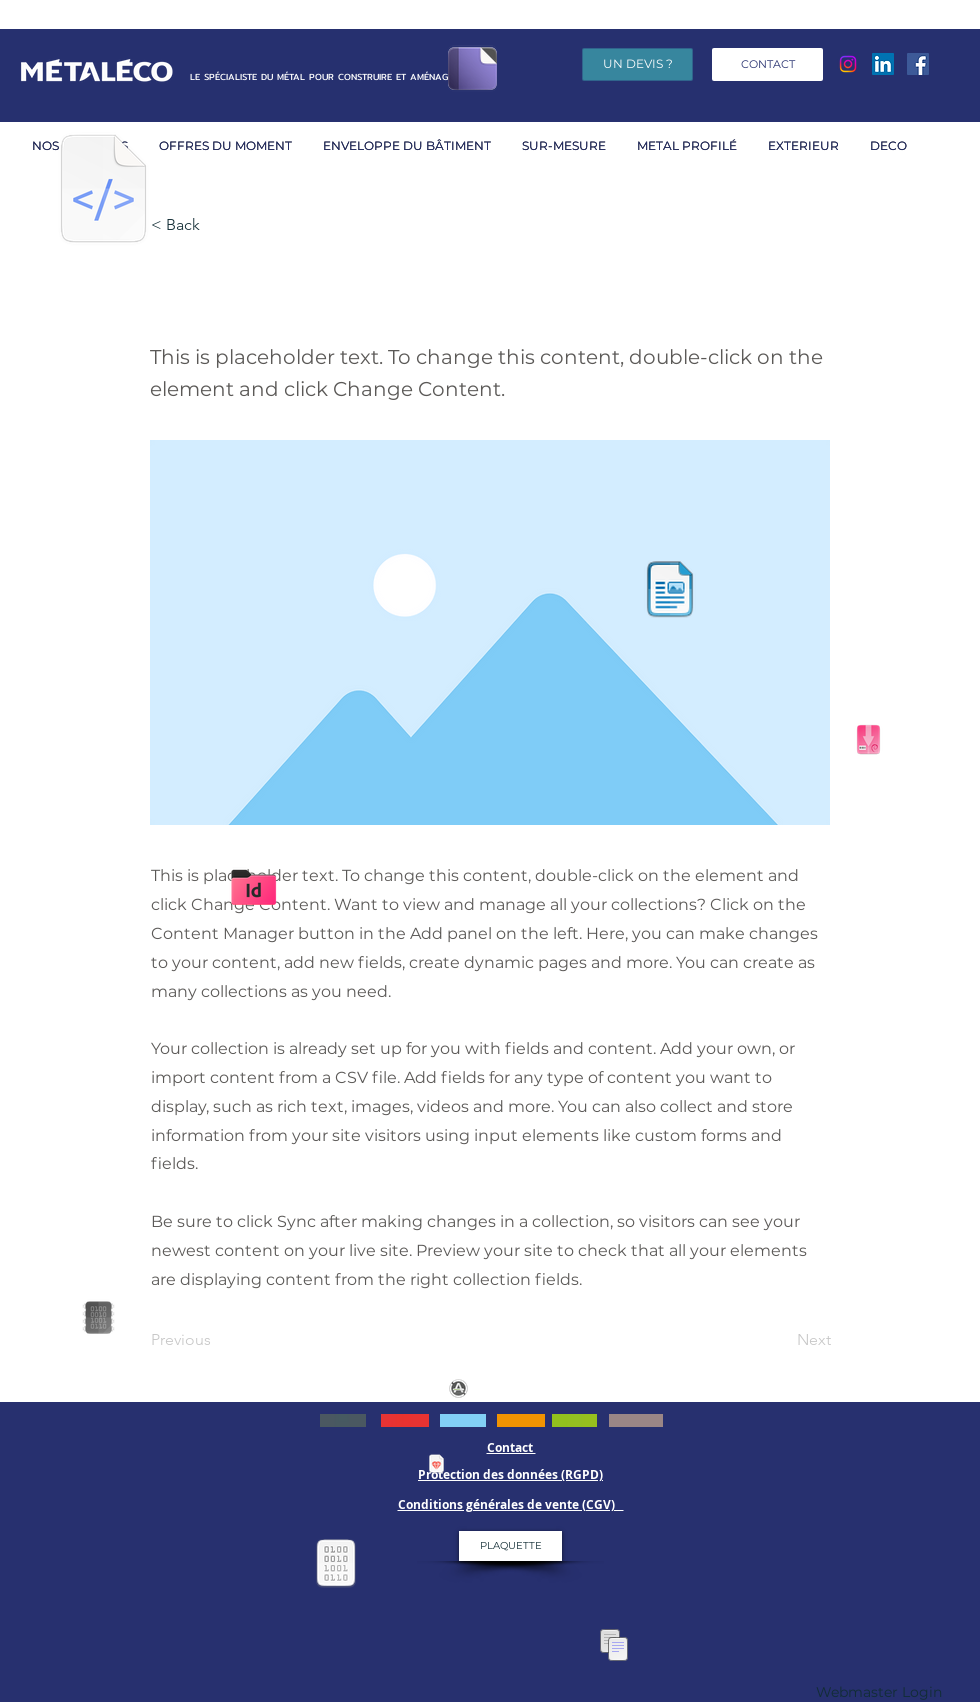 Image resolution: width=980 pixels, height=1702 pixels. What do you see at coordinates (472, 67) in the screenshot?
I see `change desktop wallpaper settings` at bounding box center [472, 67].